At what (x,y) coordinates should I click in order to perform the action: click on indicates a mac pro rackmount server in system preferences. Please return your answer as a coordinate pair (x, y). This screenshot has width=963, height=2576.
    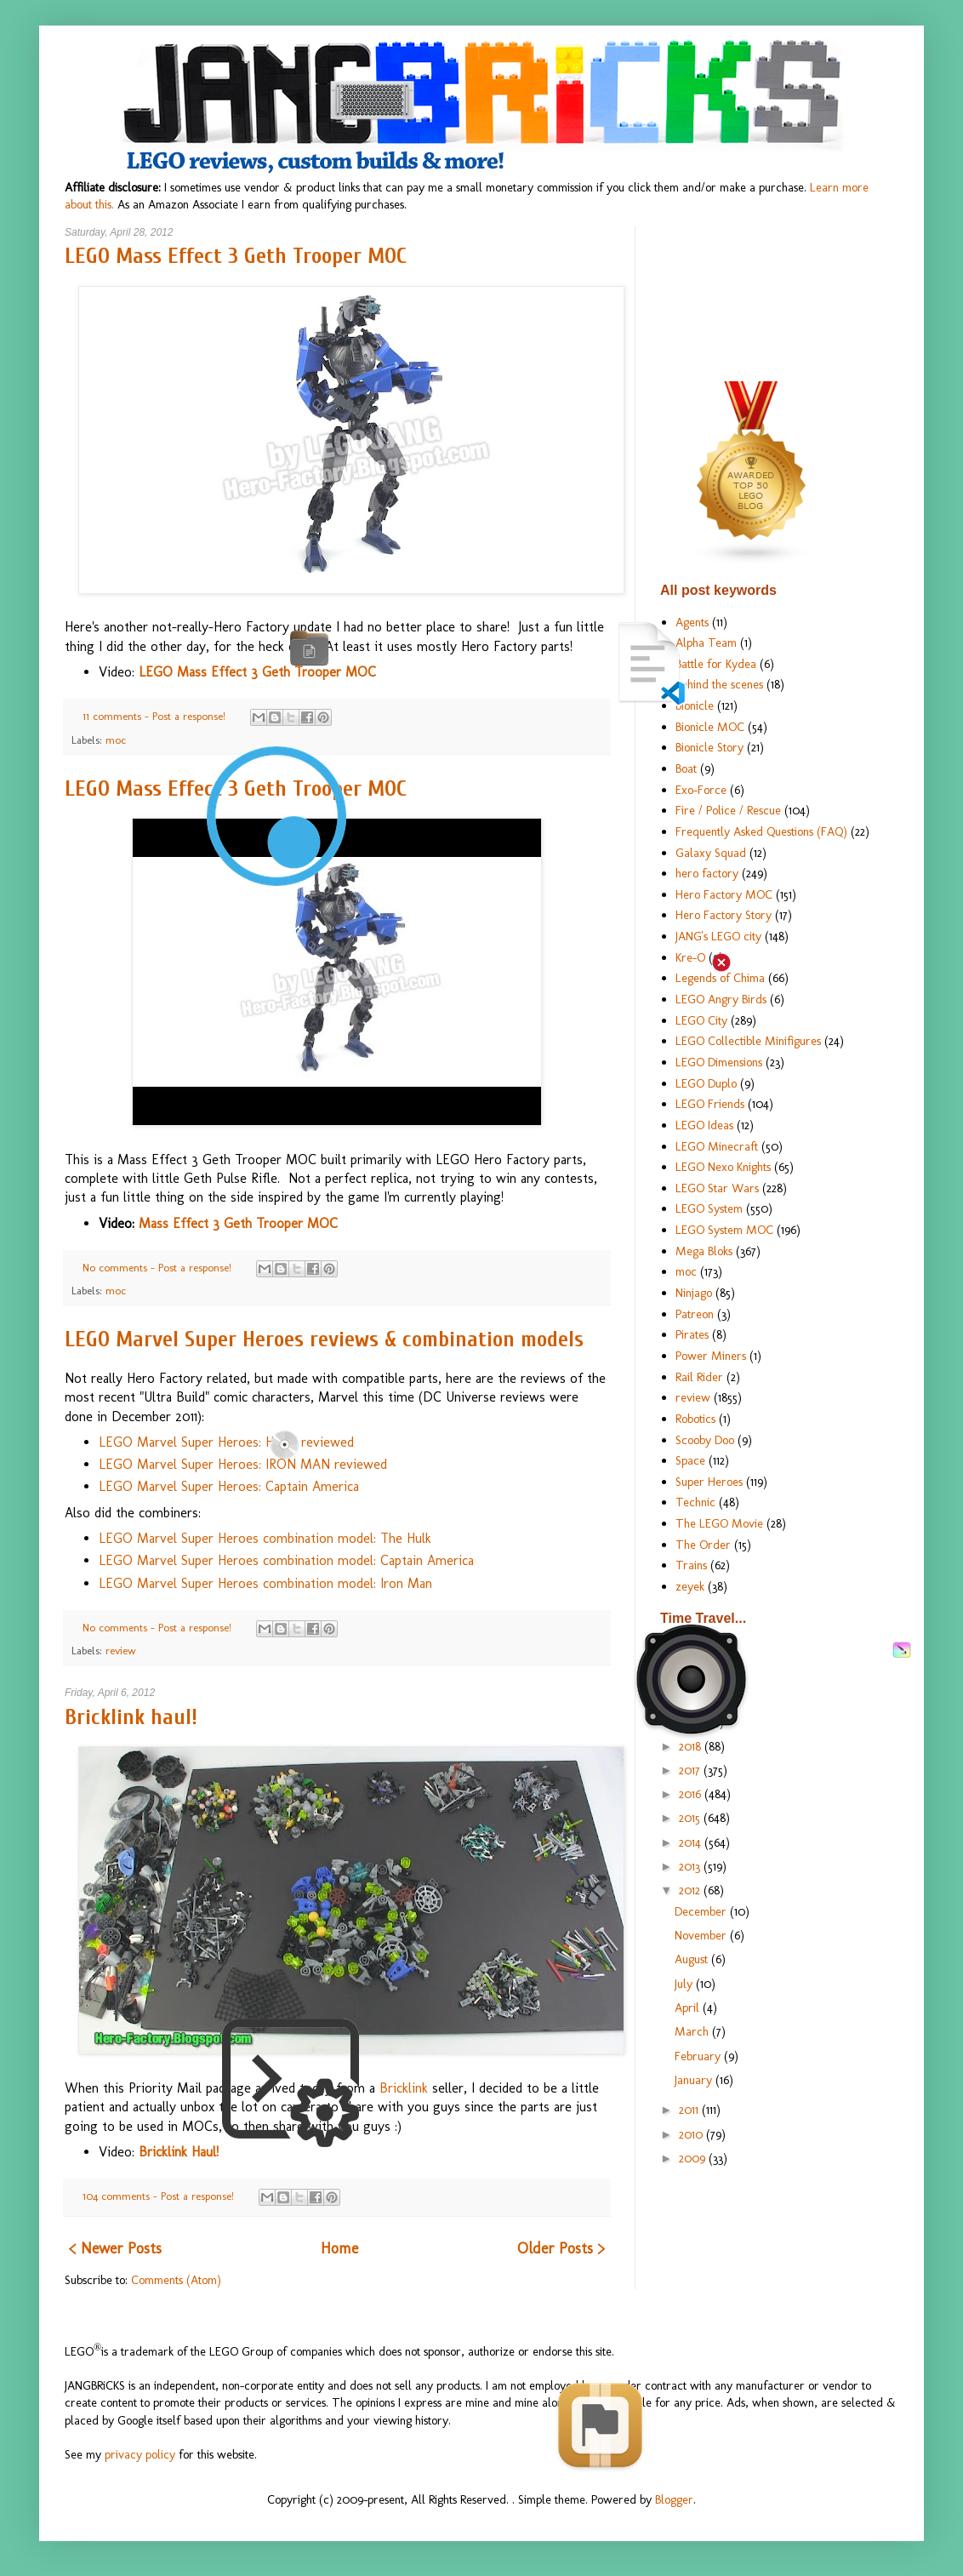
    Looking at the image, I should click on (372, 100).